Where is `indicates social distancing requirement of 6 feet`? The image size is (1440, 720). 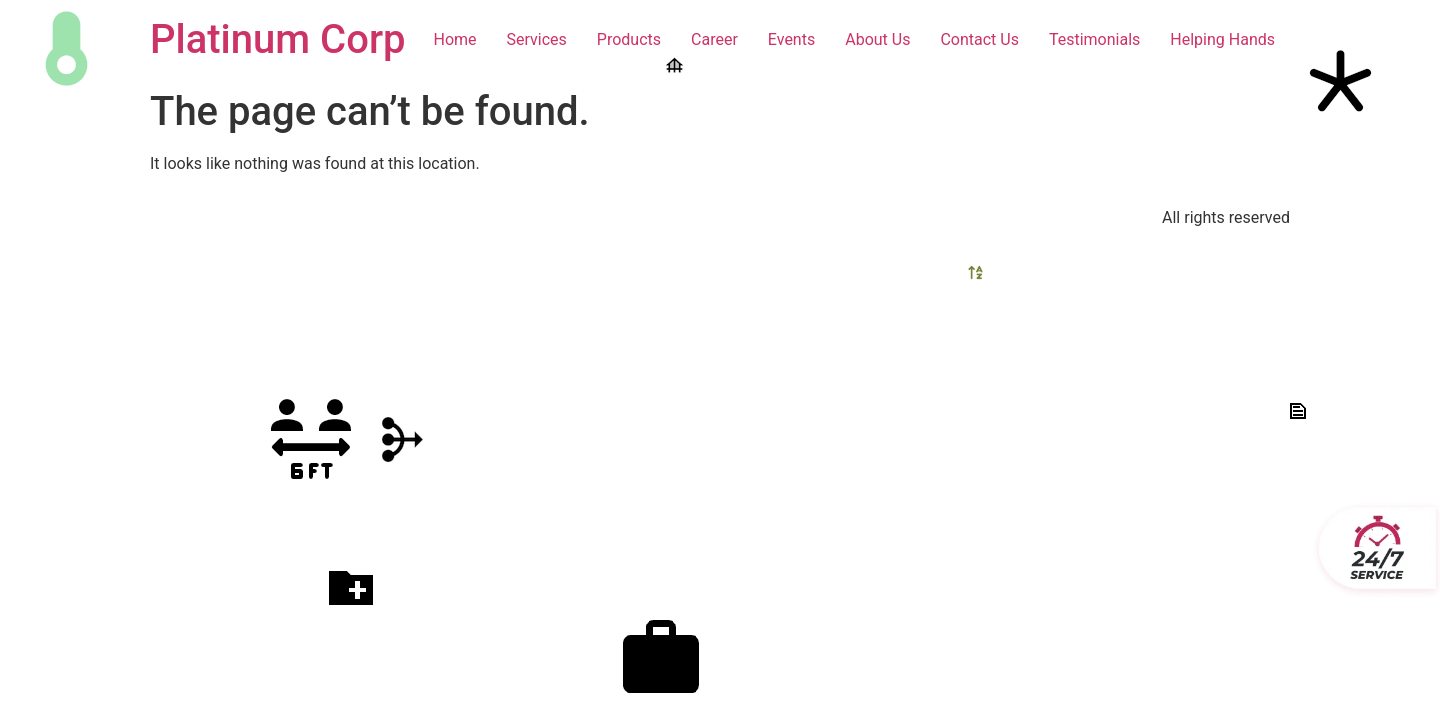 indicates social distancing requirement of 6 feet is located at coordinates (311, 439).